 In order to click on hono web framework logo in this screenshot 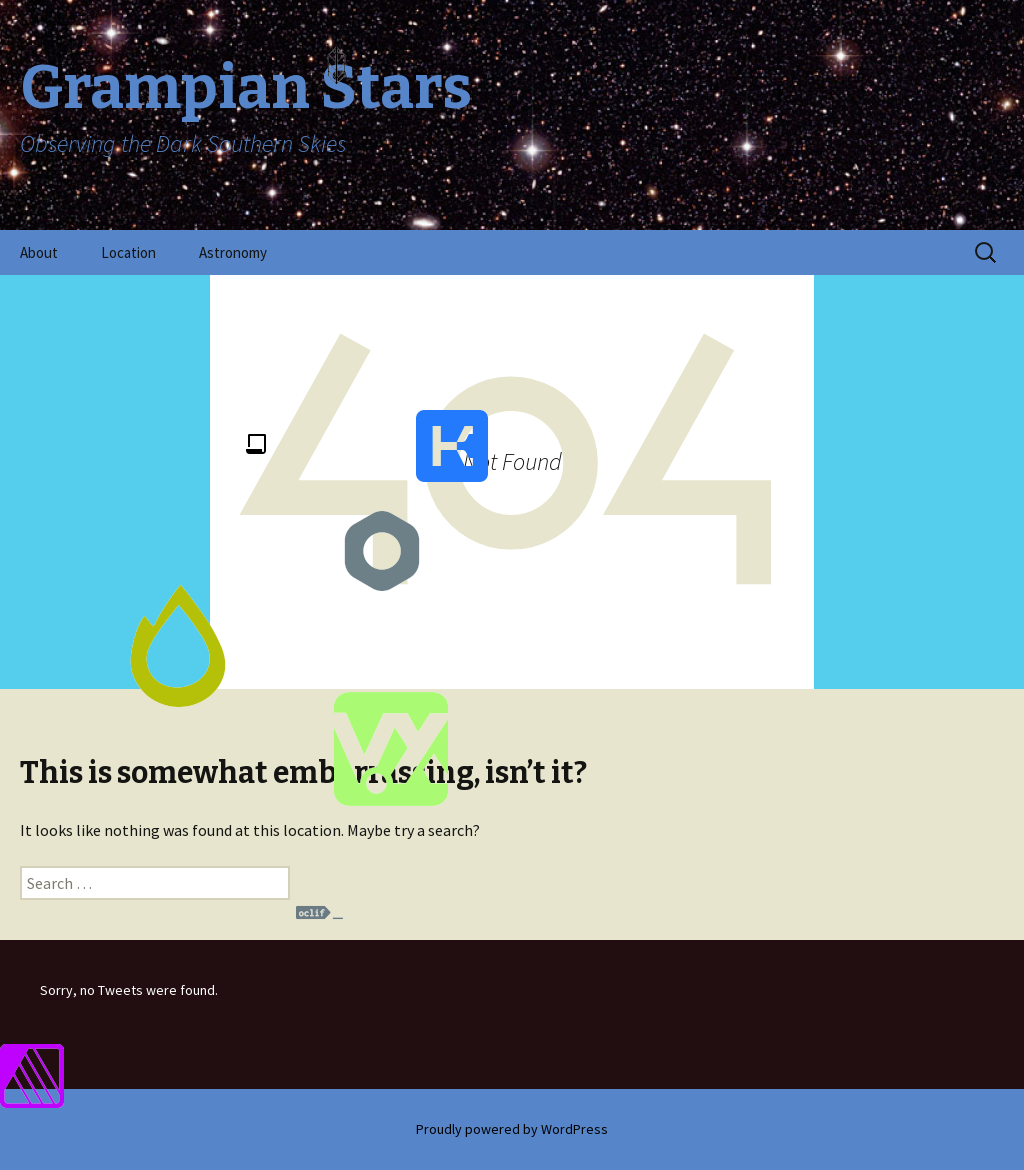, I will do `click(178, 646)`.